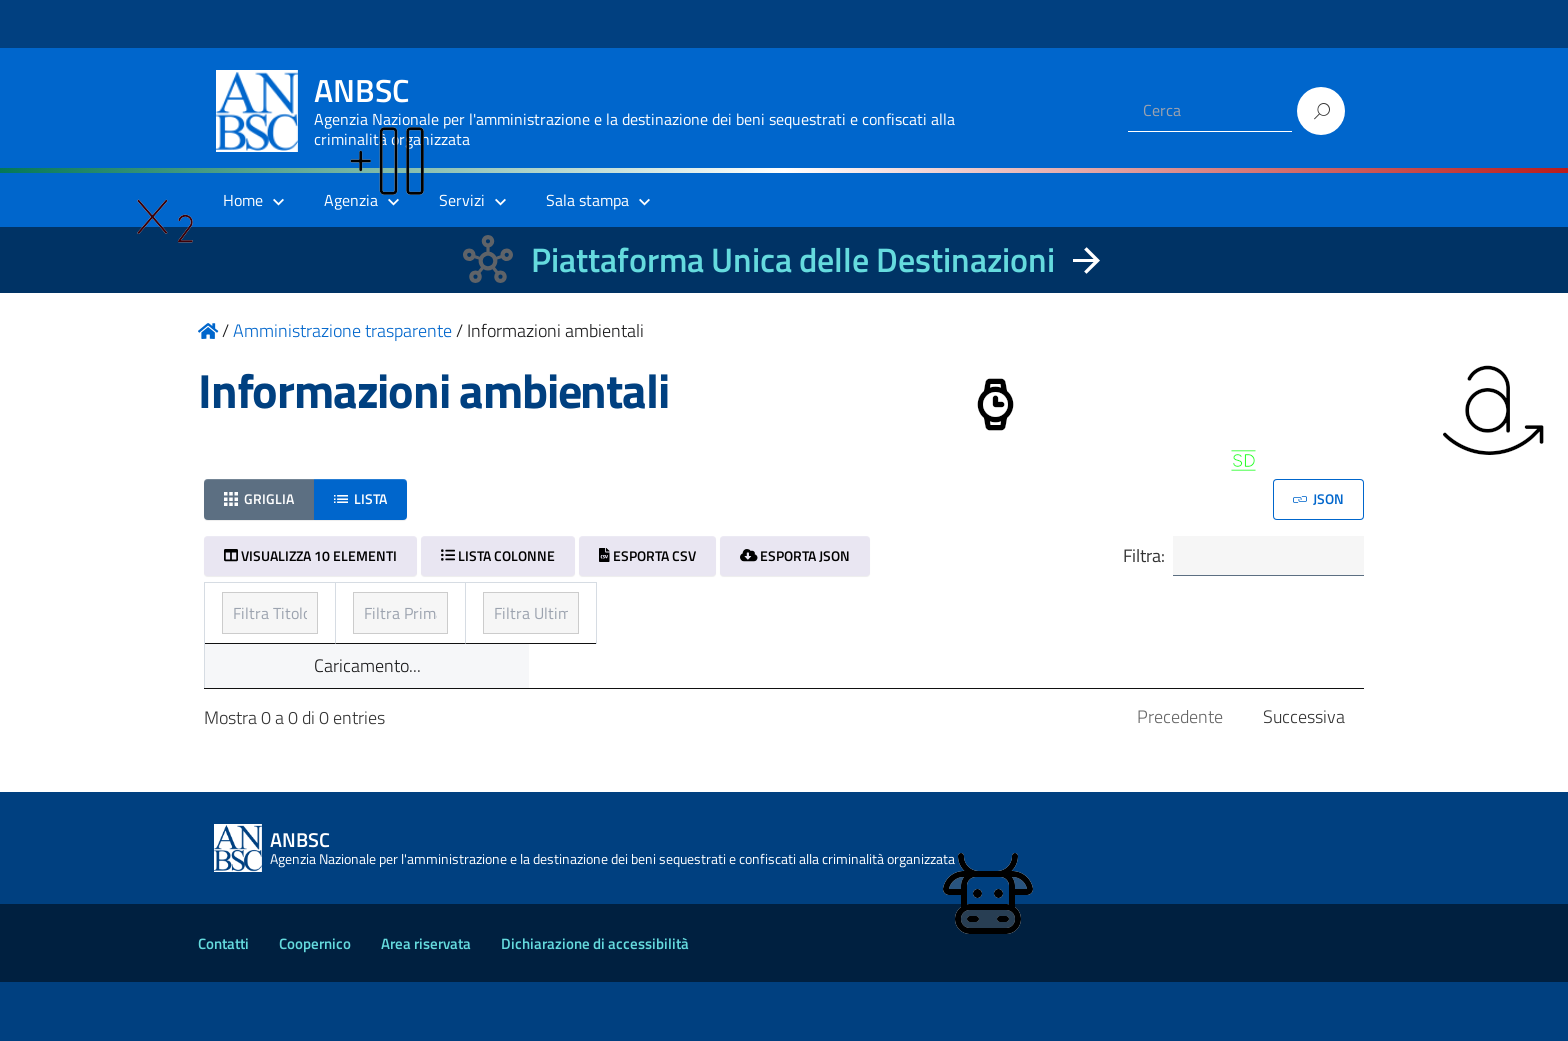  What do you see at coordinates (162, 220) in the screenshot?
I see `format text as subscript` at bounding box center [162, 220].